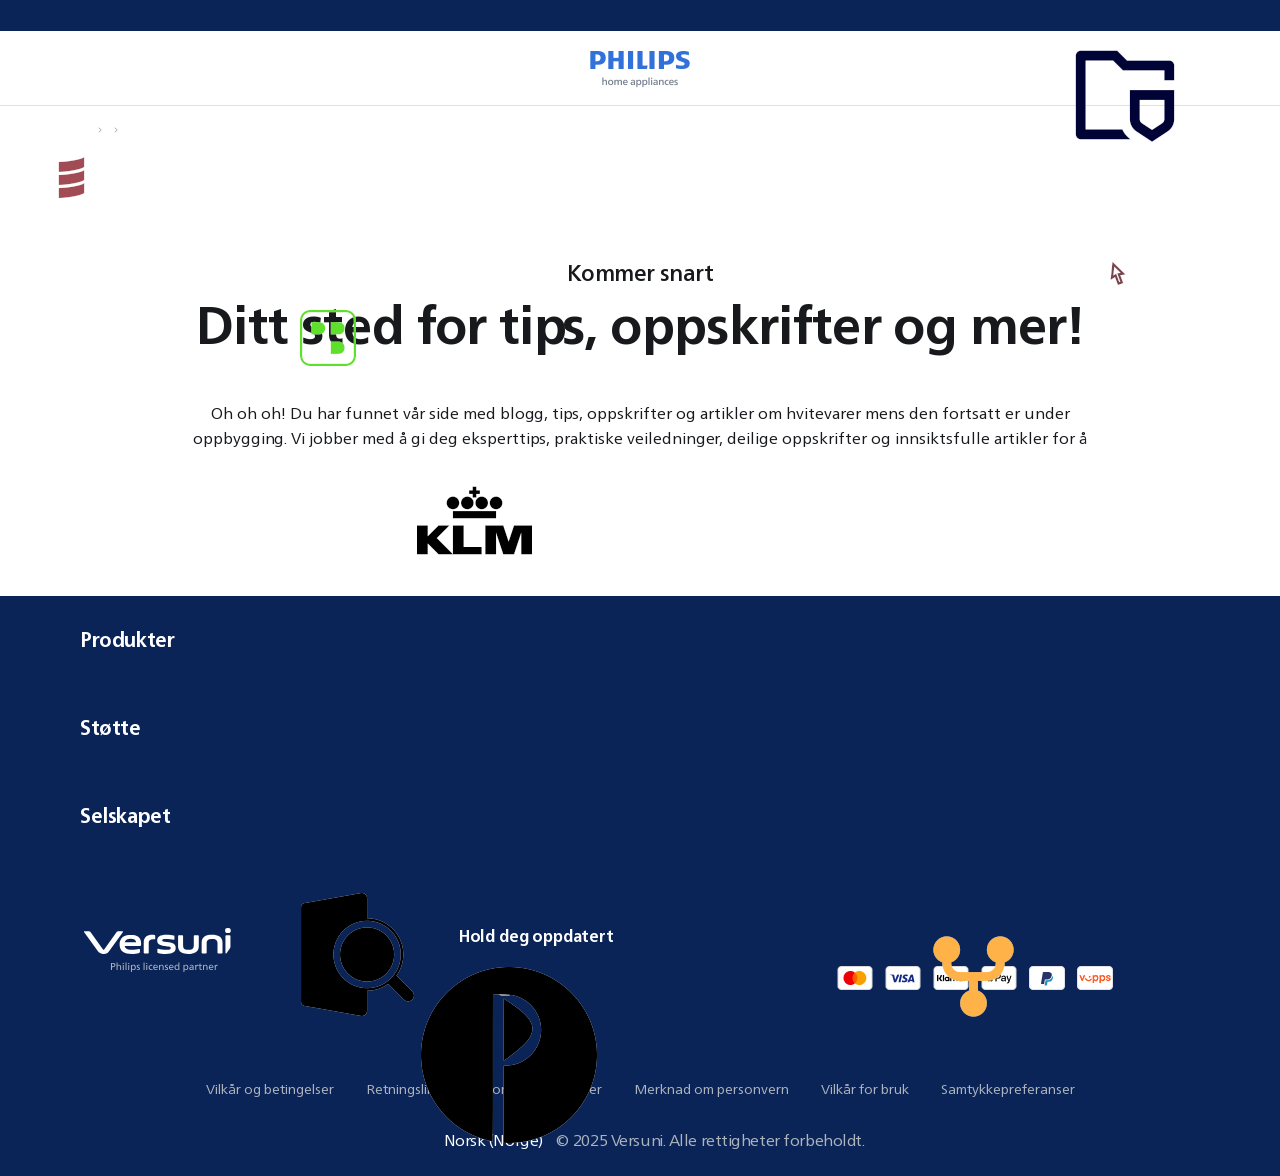  I want to click on perbyte brand logo, so click(328, 338).